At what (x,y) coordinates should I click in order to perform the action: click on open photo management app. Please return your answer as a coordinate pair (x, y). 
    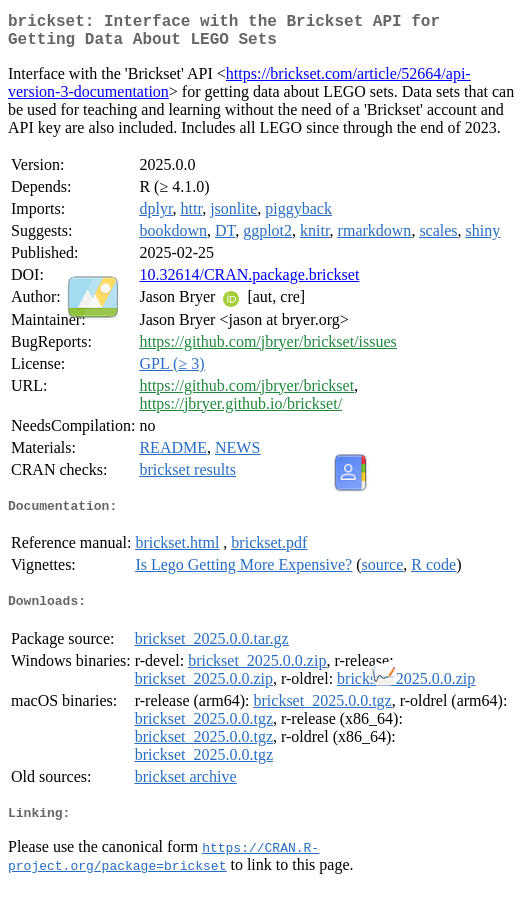
    Looking at the image, I should click on (93, 297).